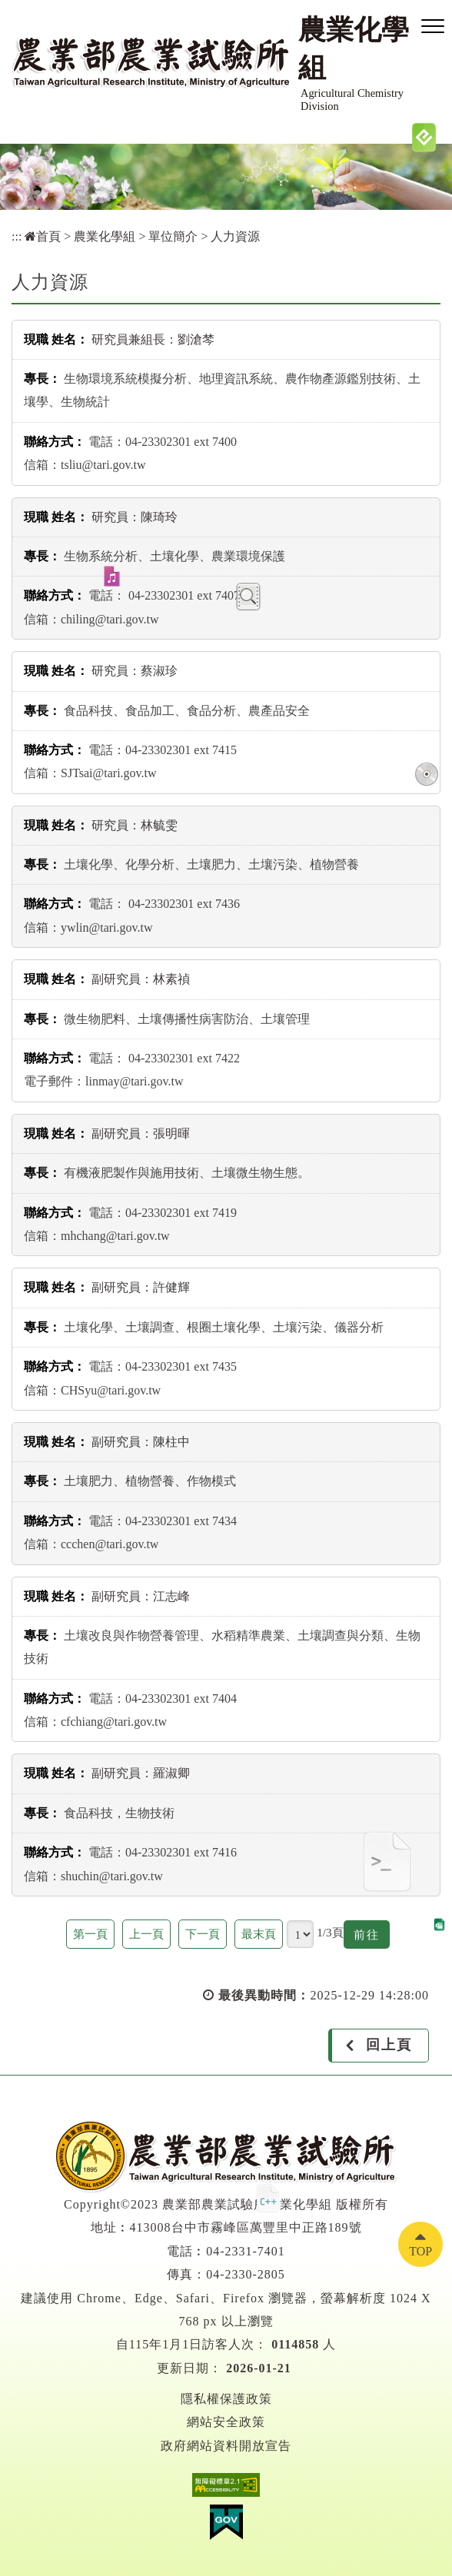 The height and width of the screenshot is (2576, 452). What do you see at coordinates (268, 2198) in the screenshot?
I see `a C++ source code file` at bounding box center [268, 2198].